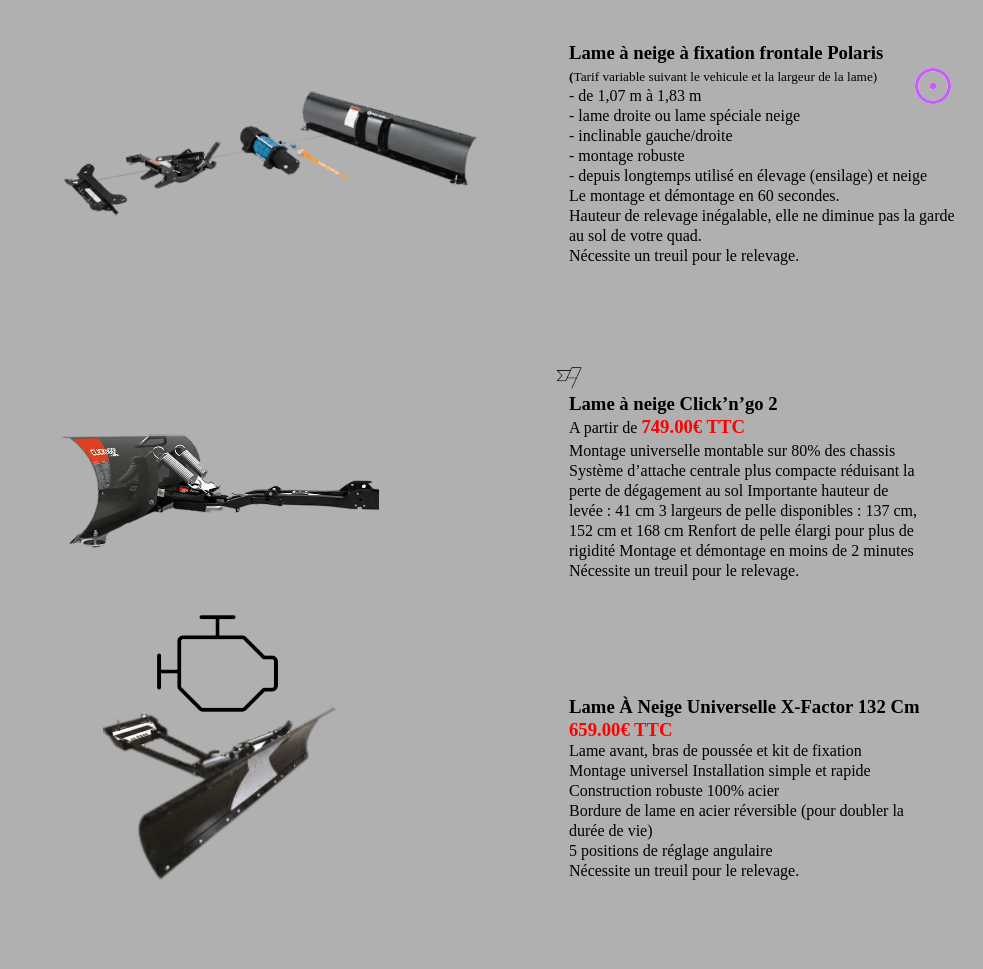 The width and height of the screenshot is (983, 969). Describe the element at coordinates (933, 86) in the screenshot. I see `open a new issue` at that location.